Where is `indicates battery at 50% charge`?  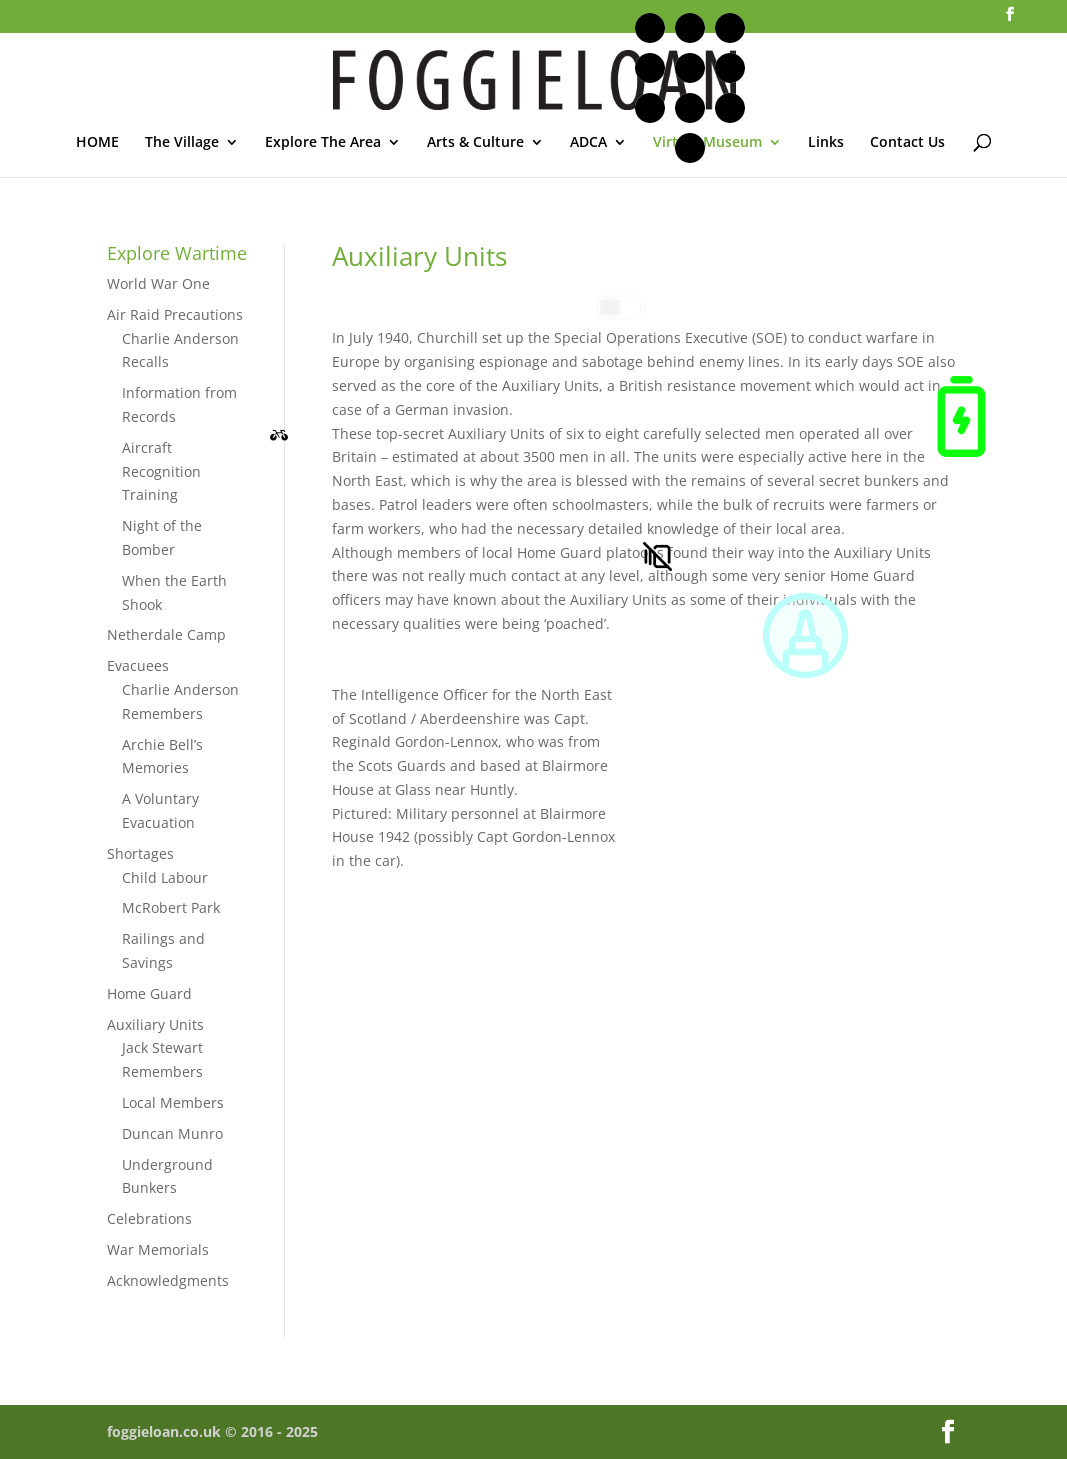
indicates battery at 50% charge is located at coordinates (621, 307).